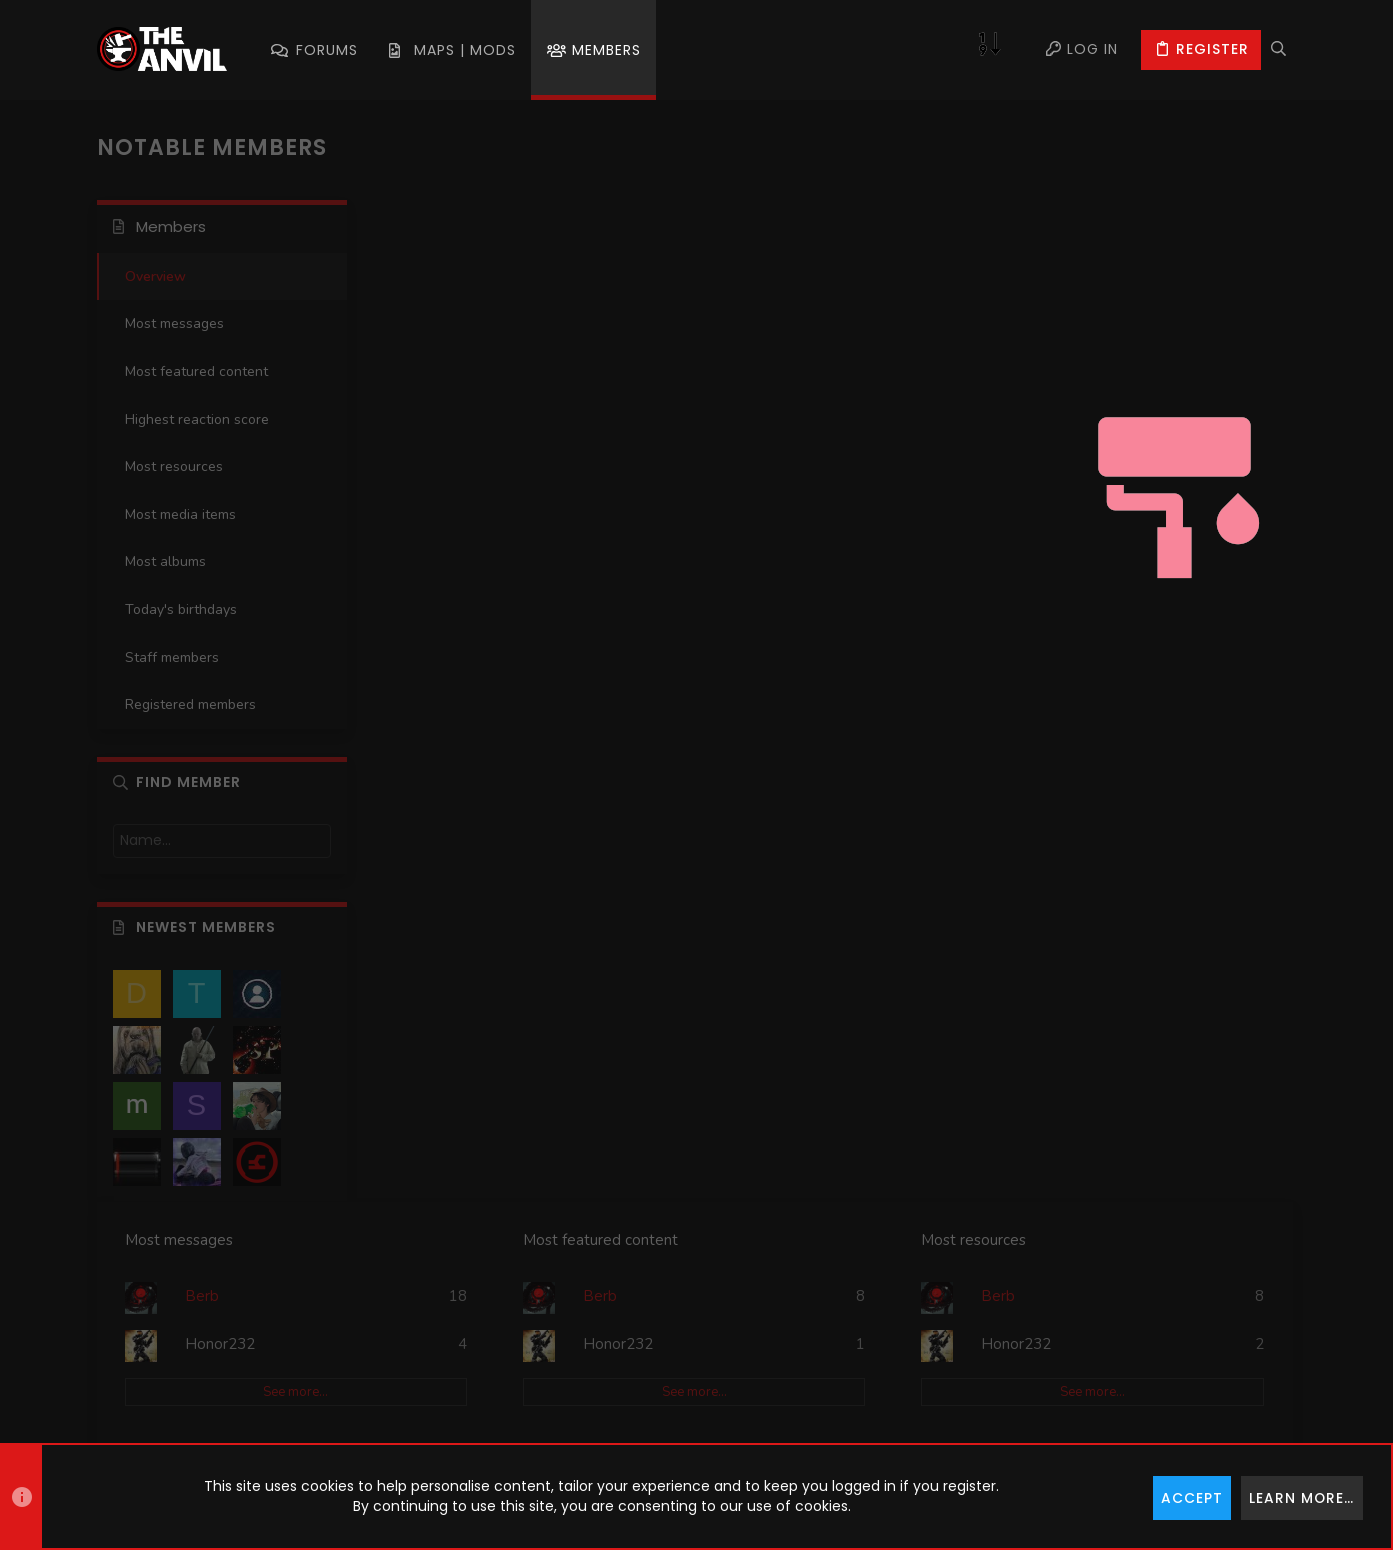 The width and height of the screenshot is (1393, 1550). What do you see at coordinates (1174, 493) in the screenshot?
I see `access painting or drawing tools` at bounding box center [1174, 493].